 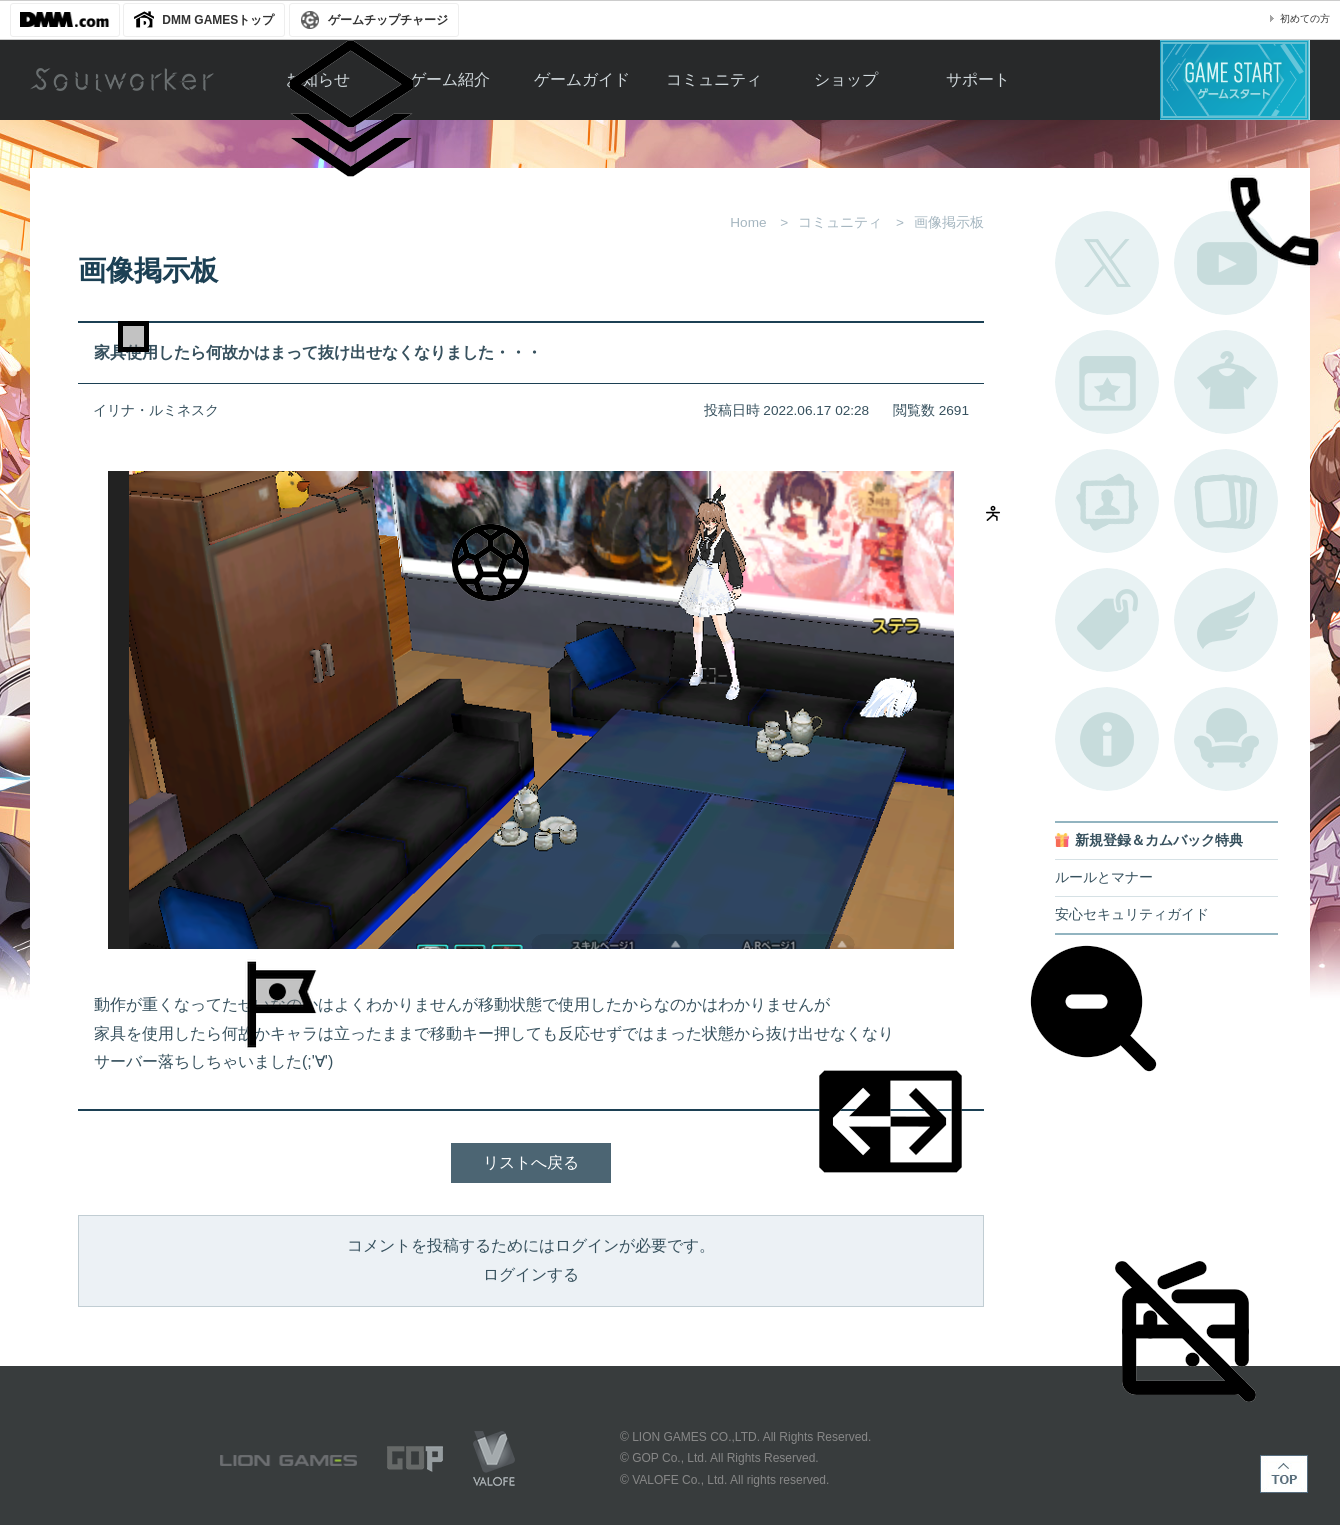 I want to click on toggle between true/false boolean values, so click(x=890, y=1121).